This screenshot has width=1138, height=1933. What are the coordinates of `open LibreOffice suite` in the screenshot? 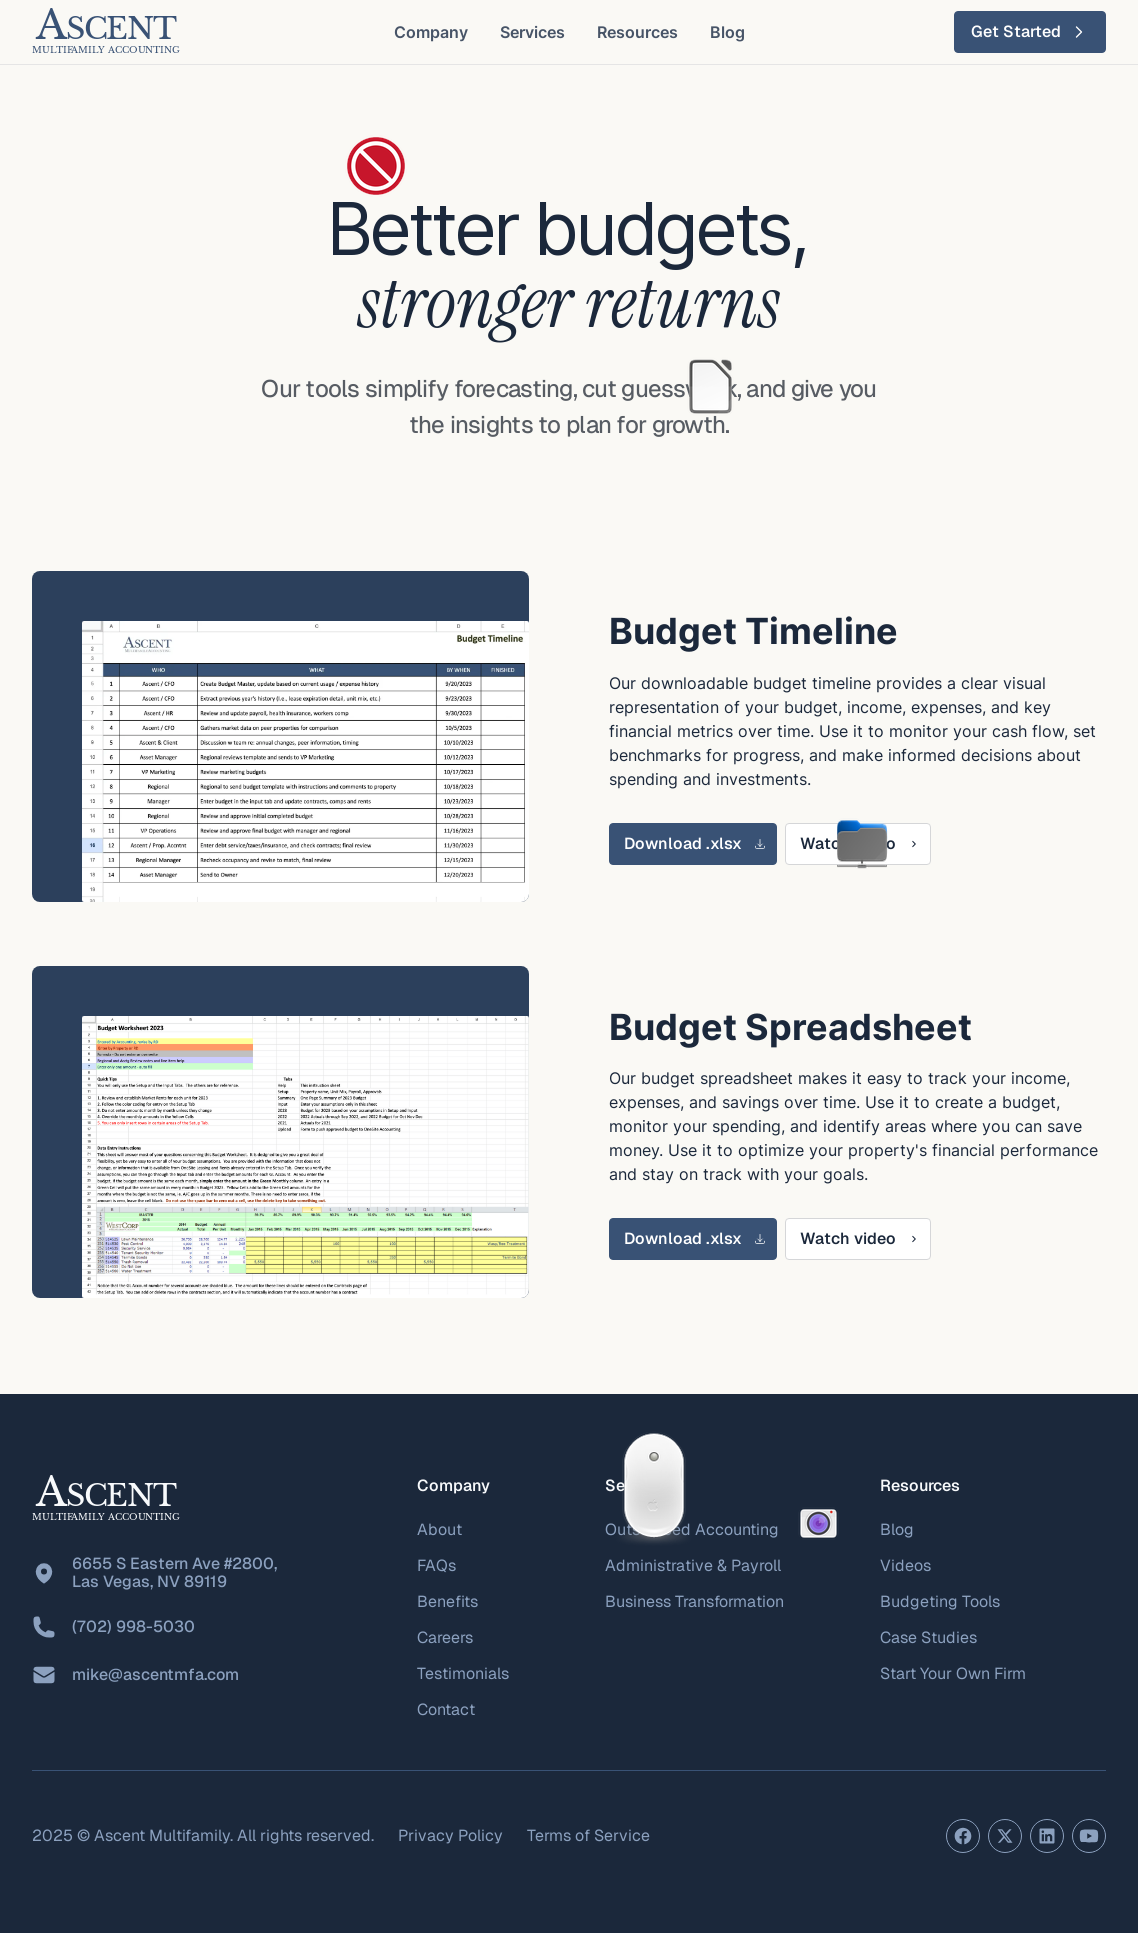 It's located at (710, 386).